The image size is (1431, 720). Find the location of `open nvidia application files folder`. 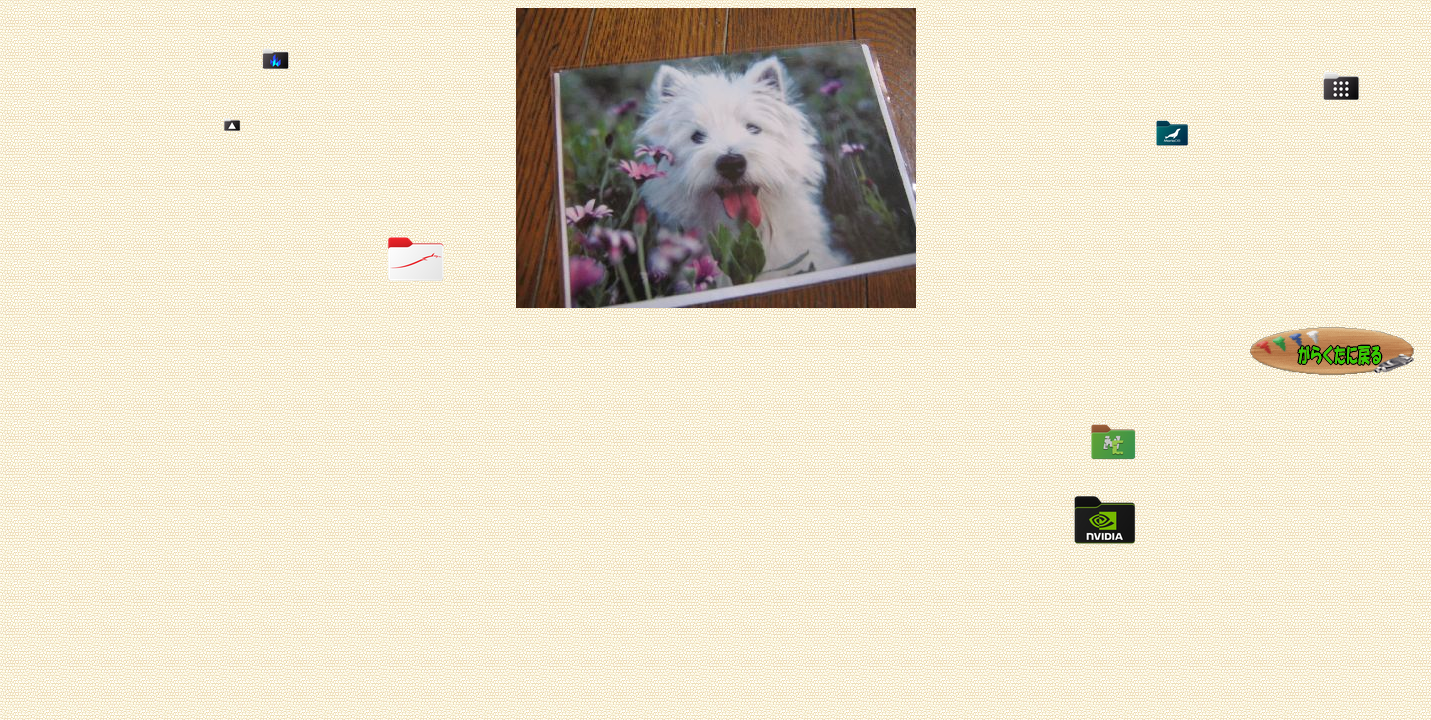

open nvidia application files folder is located at coordinates (1104, 521).